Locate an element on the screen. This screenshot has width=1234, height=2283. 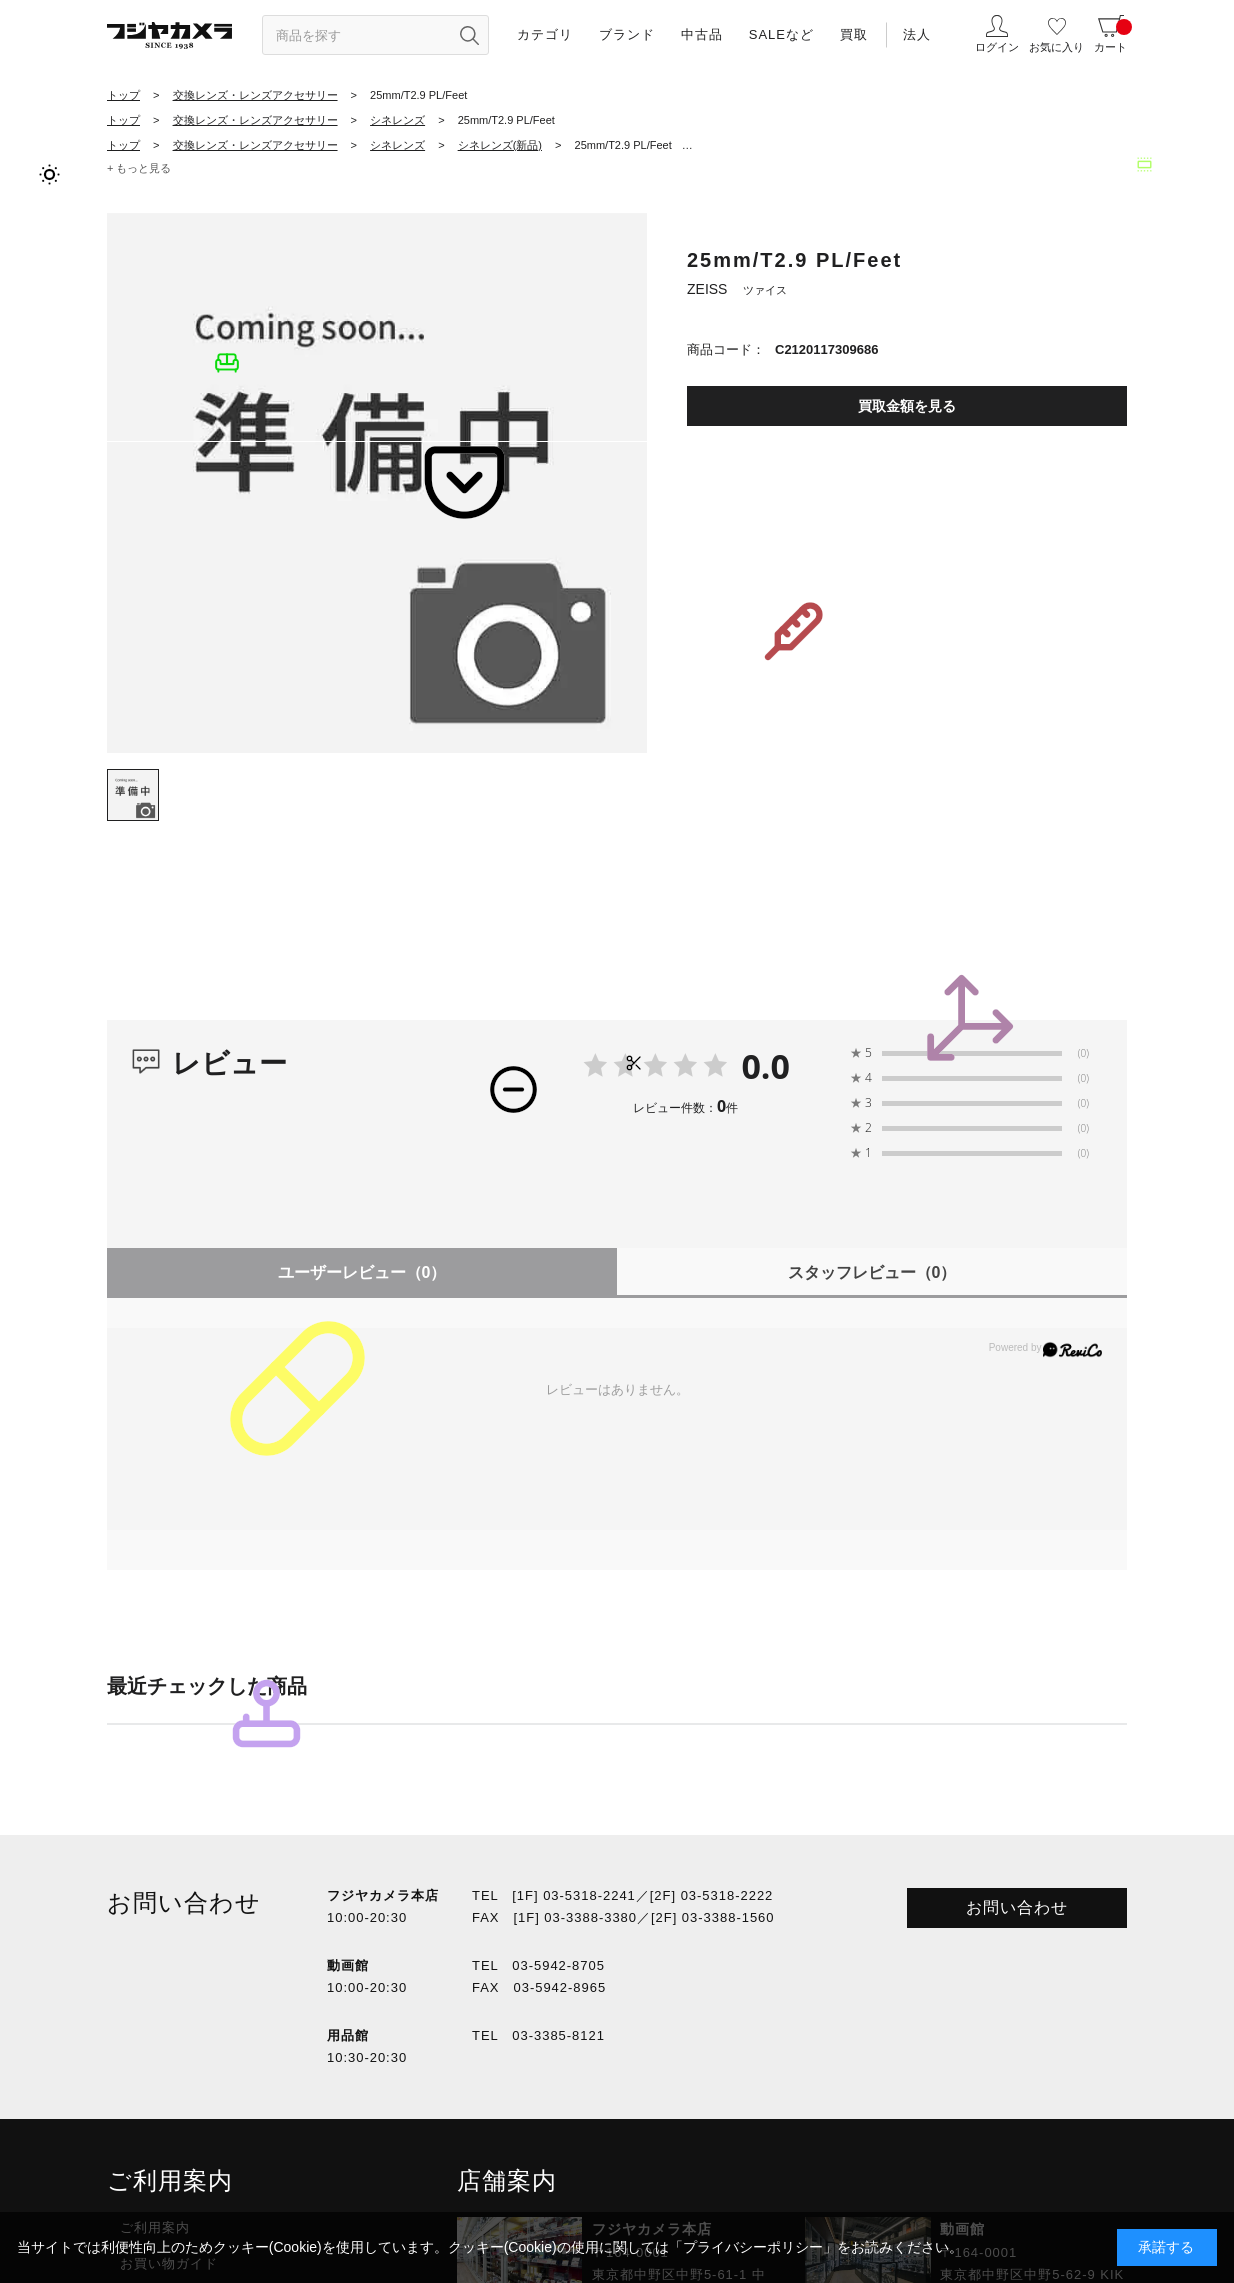
reduce screen brightness is located at coordinates (49, 174).